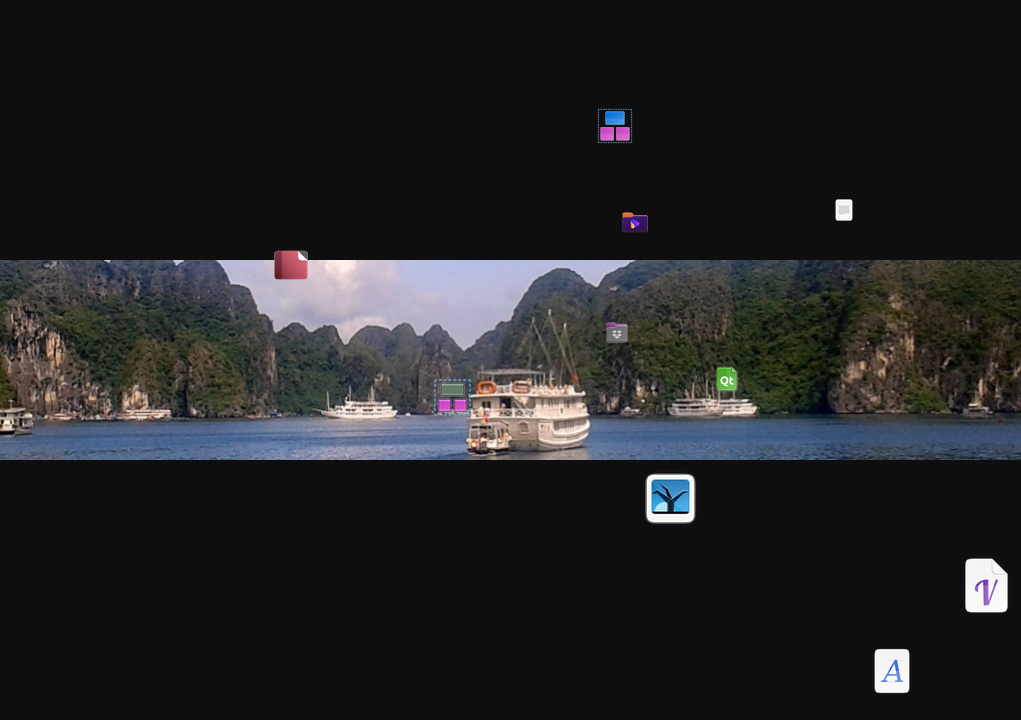 This screenshot has height=720, width=1021. I want to click on indicates a file or folder contains documents, so click(844, 210).